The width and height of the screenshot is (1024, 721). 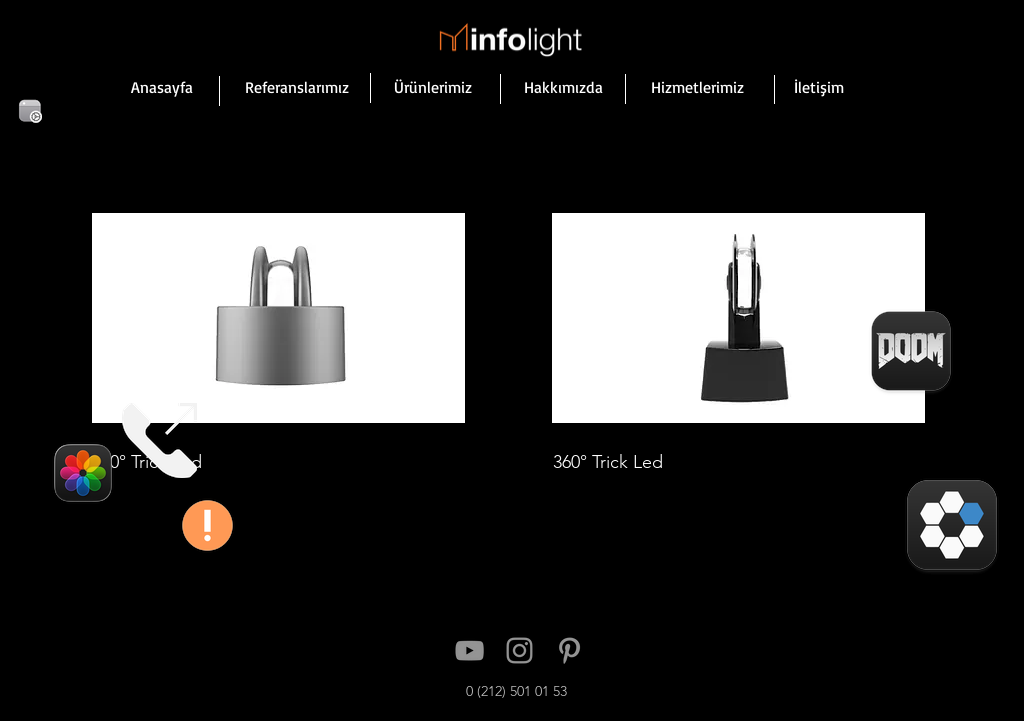 What do you see at coordinates (30, 111) in the screenshot?
I see `configure window behavior settings` at bounding box center [30, 111].